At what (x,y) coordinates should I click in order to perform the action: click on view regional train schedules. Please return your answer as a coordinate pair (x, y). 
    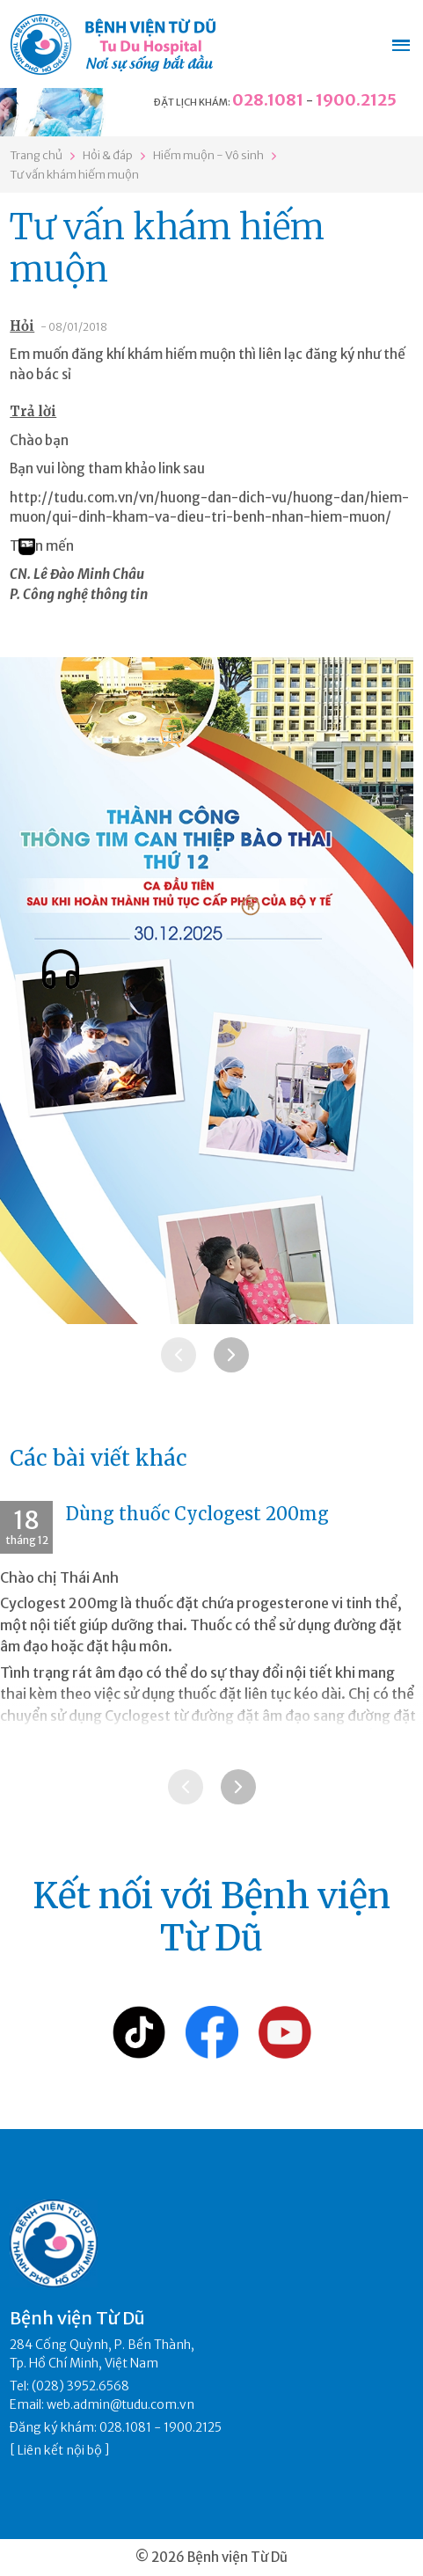
    Looking at the image, I should click on (171, 731).